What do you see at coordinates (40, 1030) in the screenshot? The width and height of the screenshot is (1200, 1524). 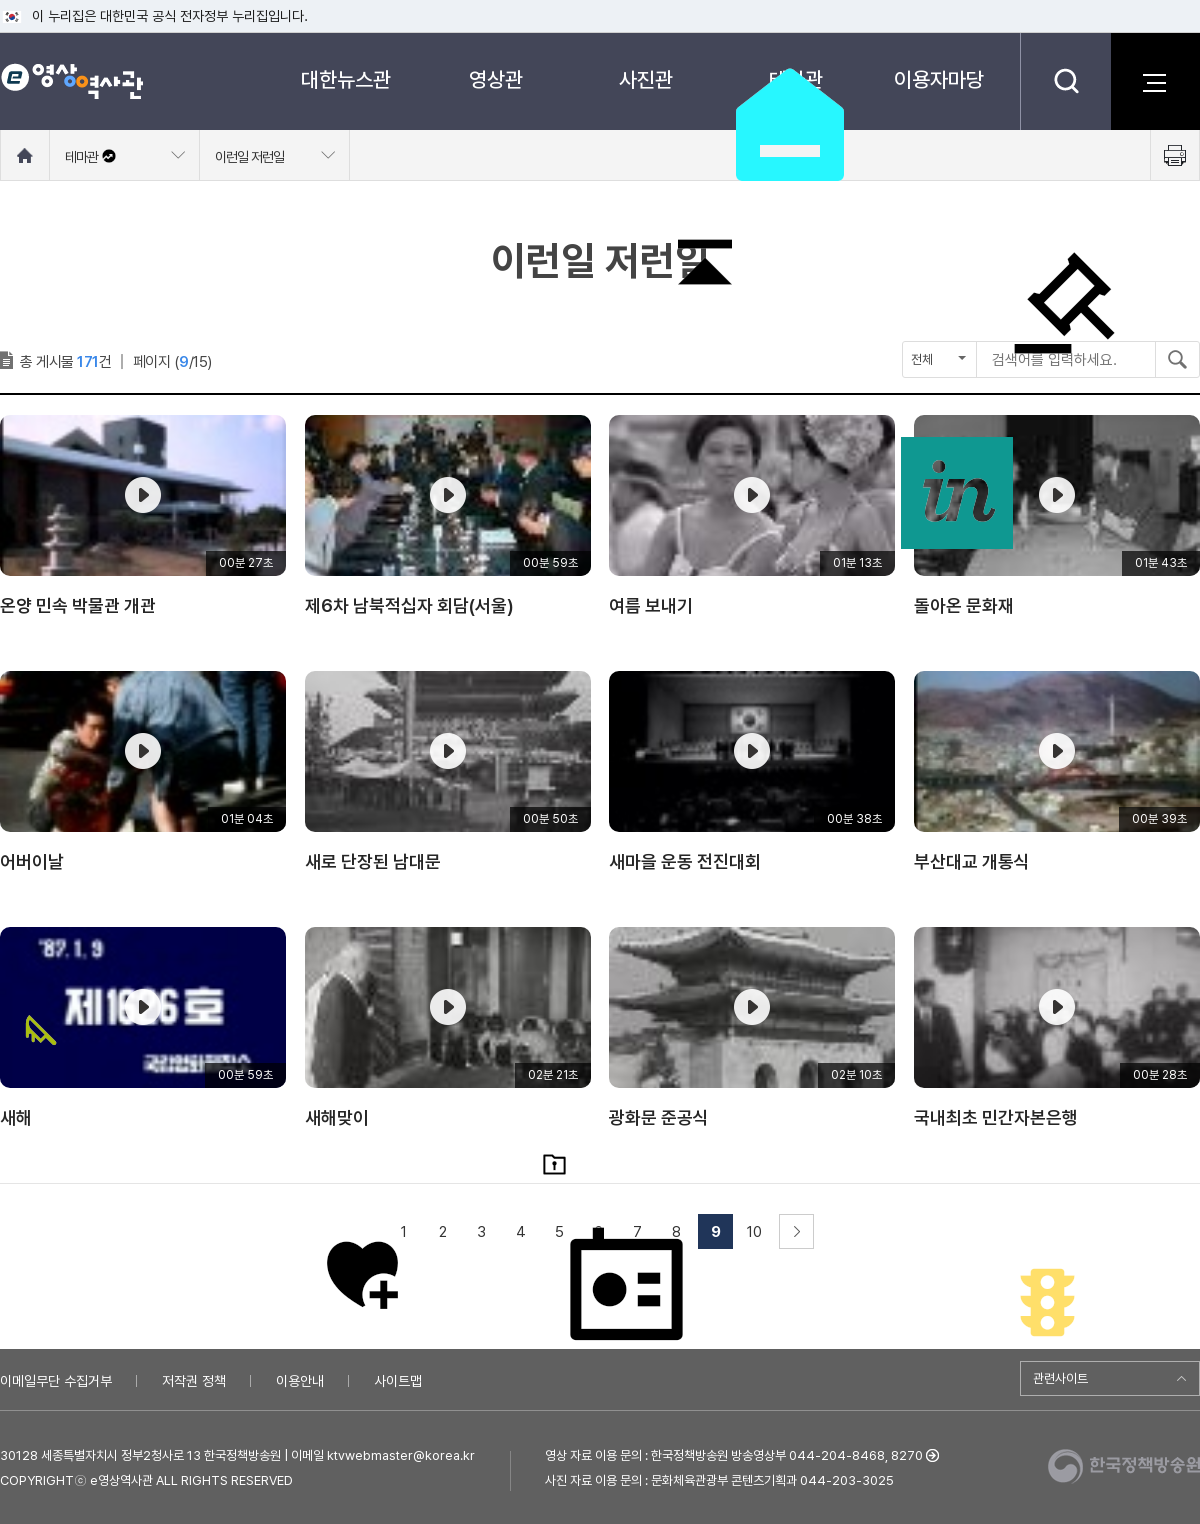 I see `indicates mature or violent content warning` at bounding box center [40, 1030].